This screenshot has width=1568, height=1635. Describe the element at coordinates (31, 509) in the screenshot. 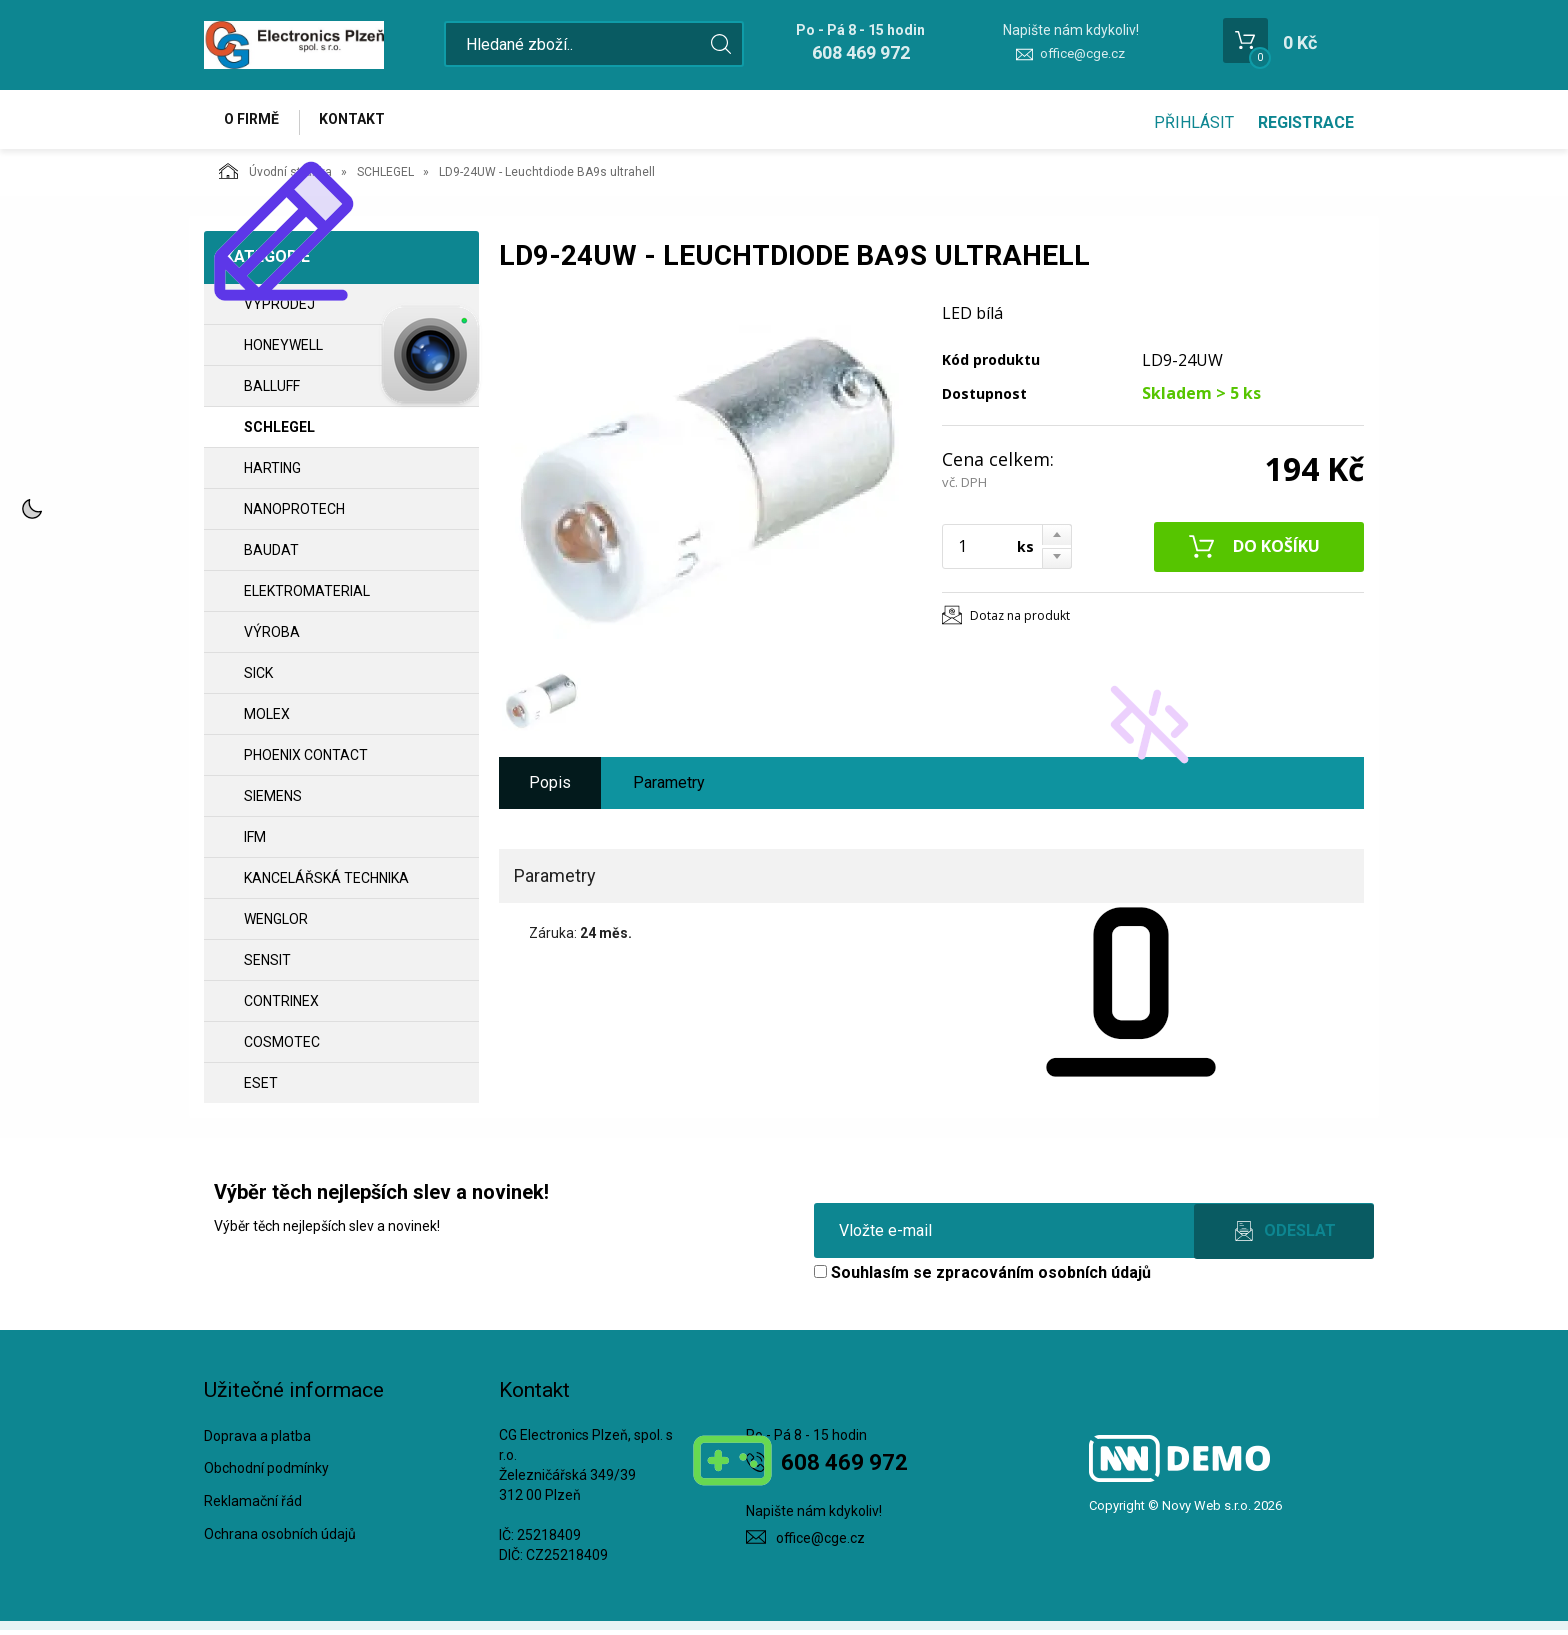

I see `toggle dark mode or night theme` at that location.